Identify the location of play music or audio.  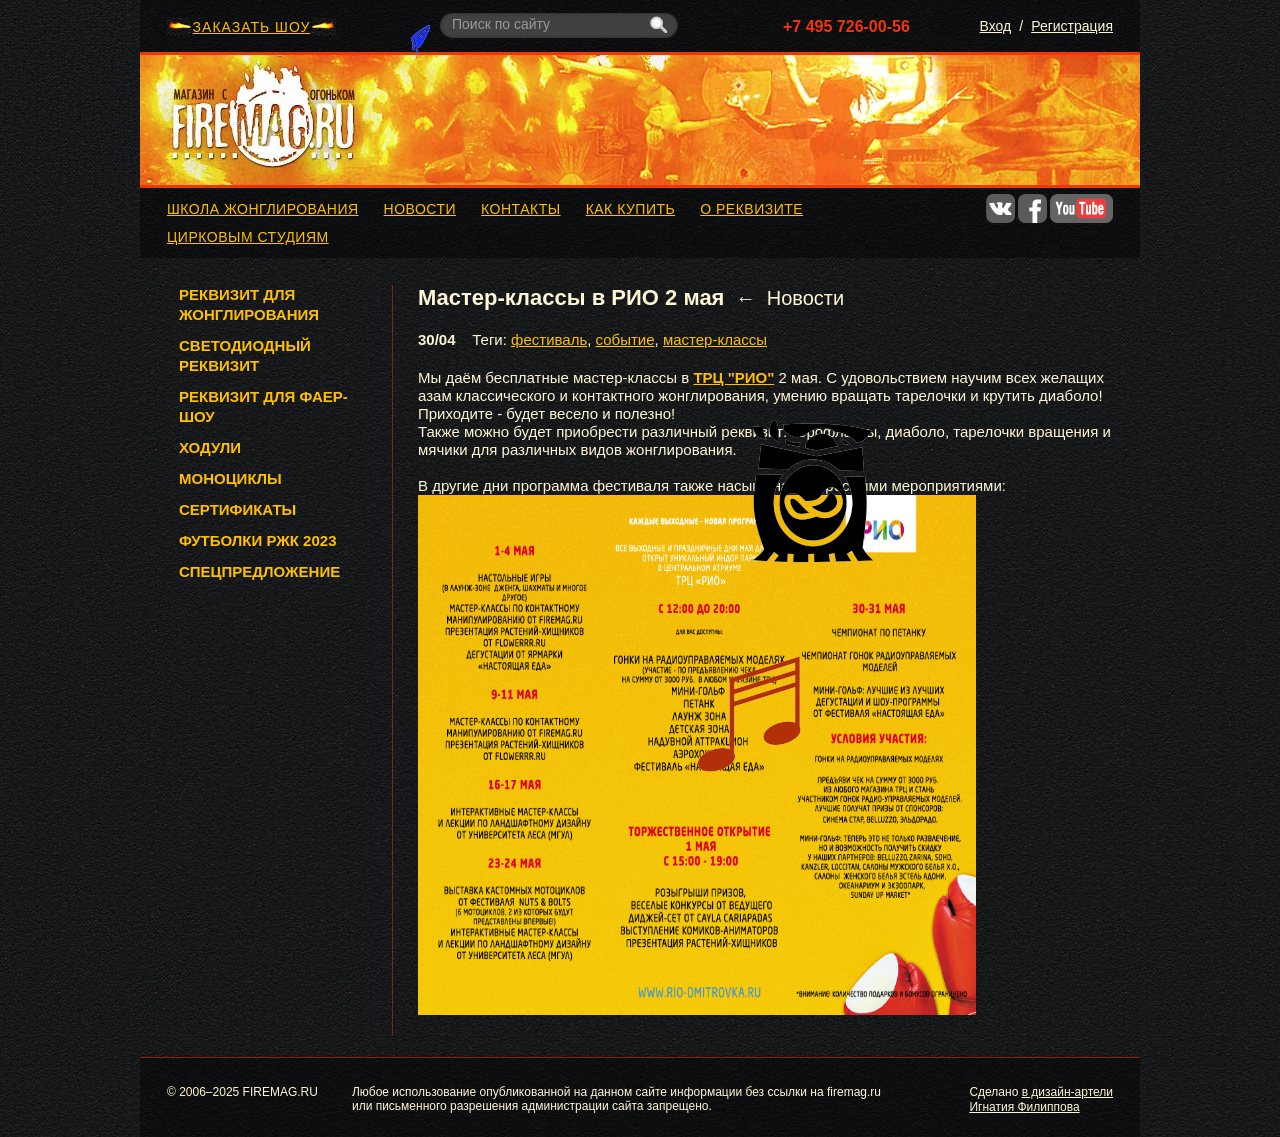
(751, 714).